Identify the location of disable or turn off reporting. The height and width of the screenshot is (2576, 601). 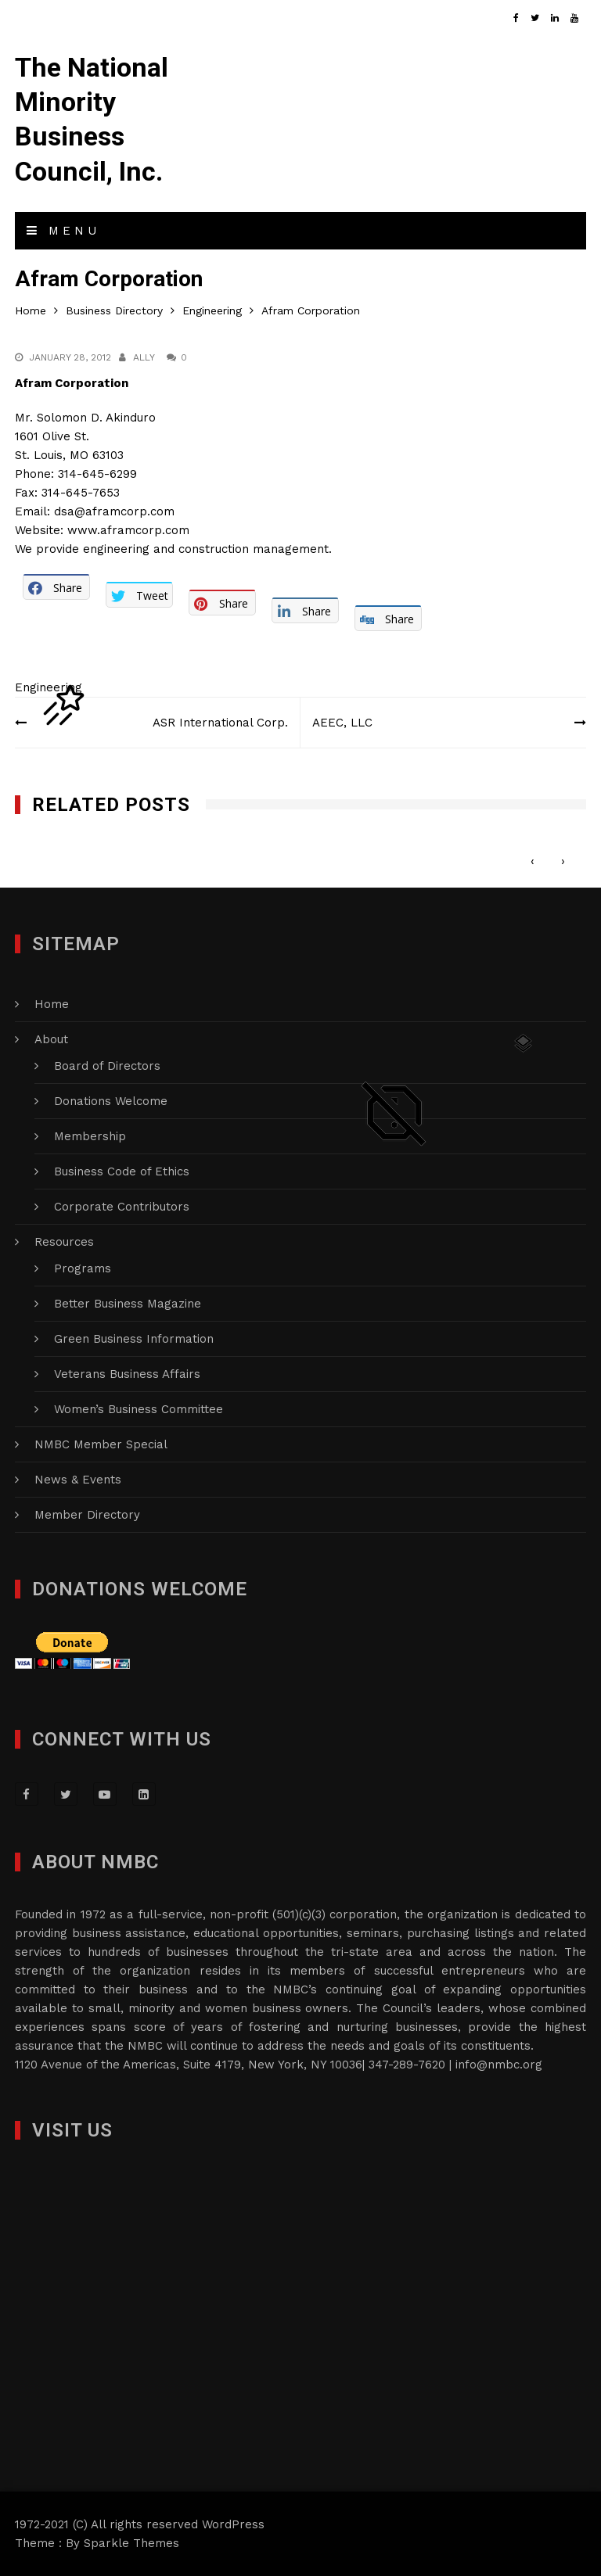
(394, 1113).